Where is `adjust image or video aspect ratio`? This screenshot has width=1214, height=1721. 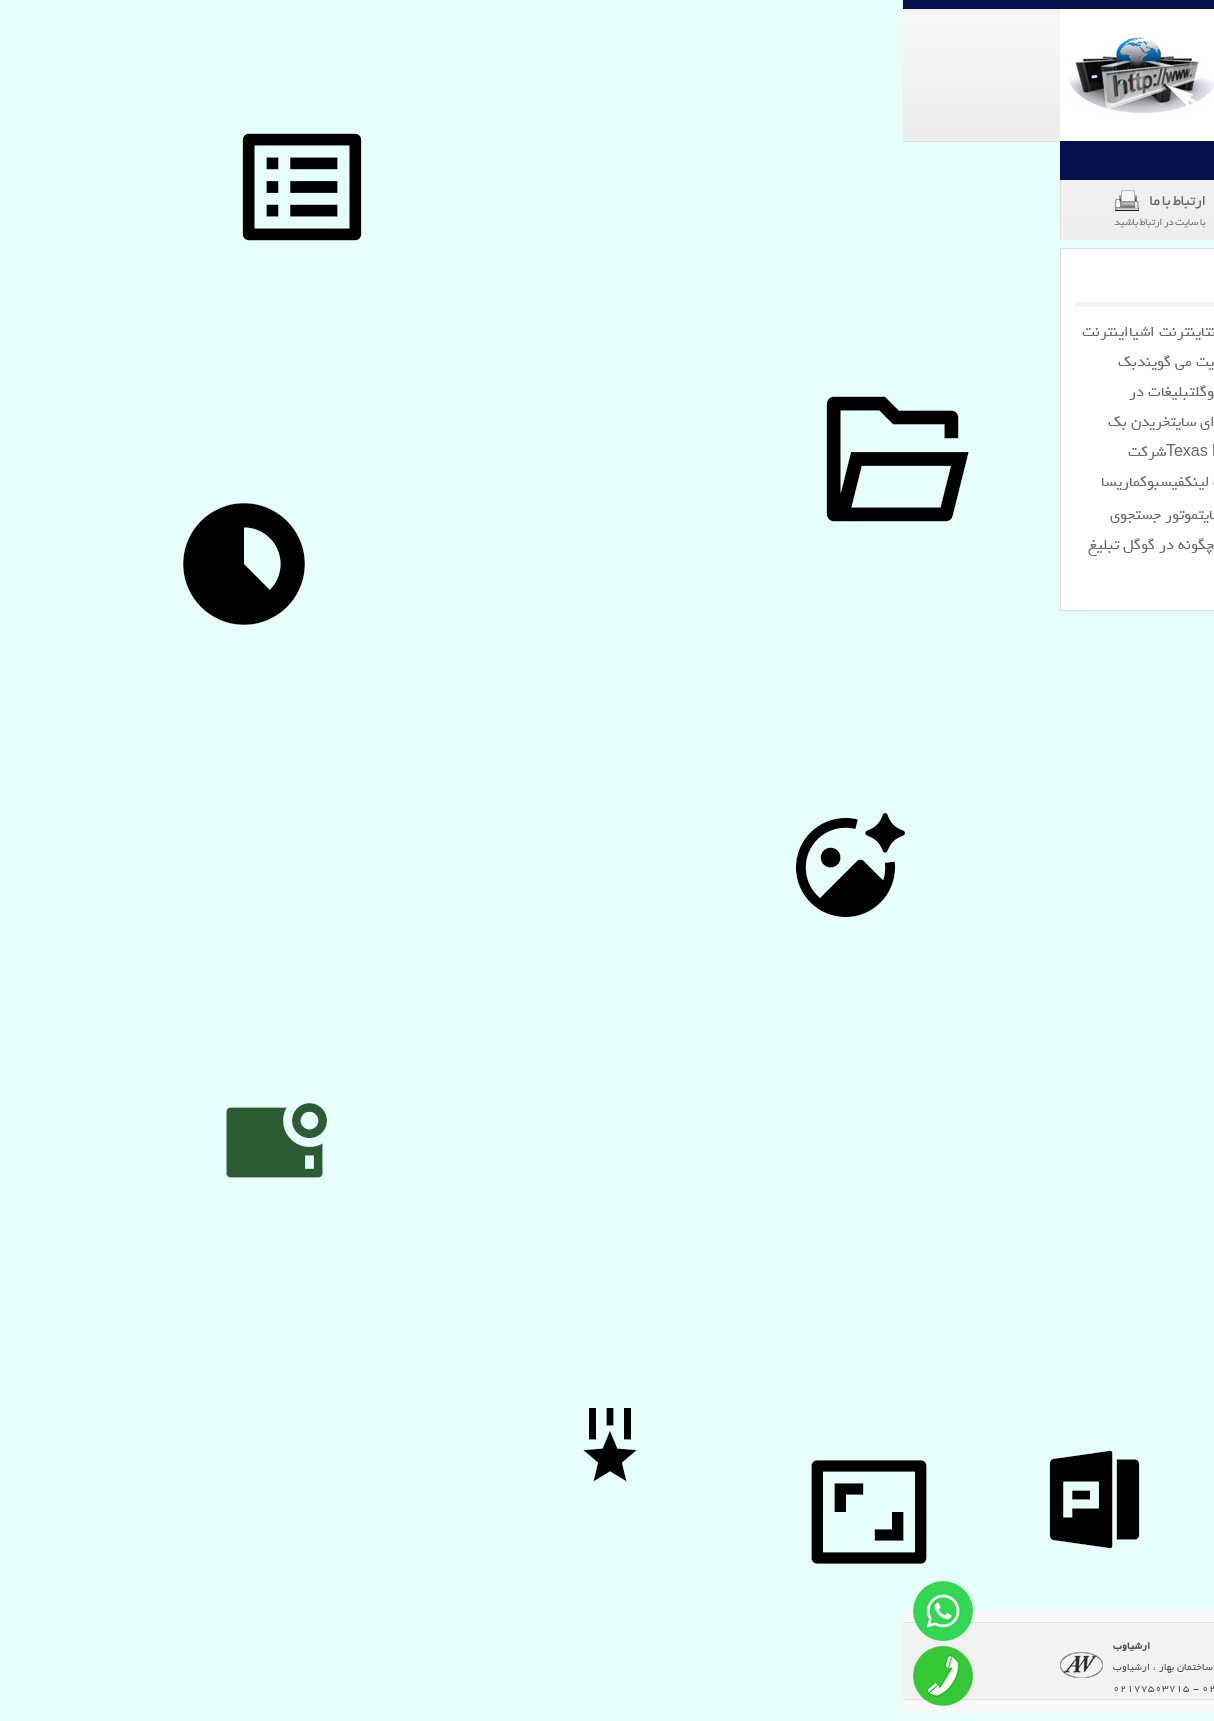
adjust image or video aspect ratio is located at coordinates (869, 1512).